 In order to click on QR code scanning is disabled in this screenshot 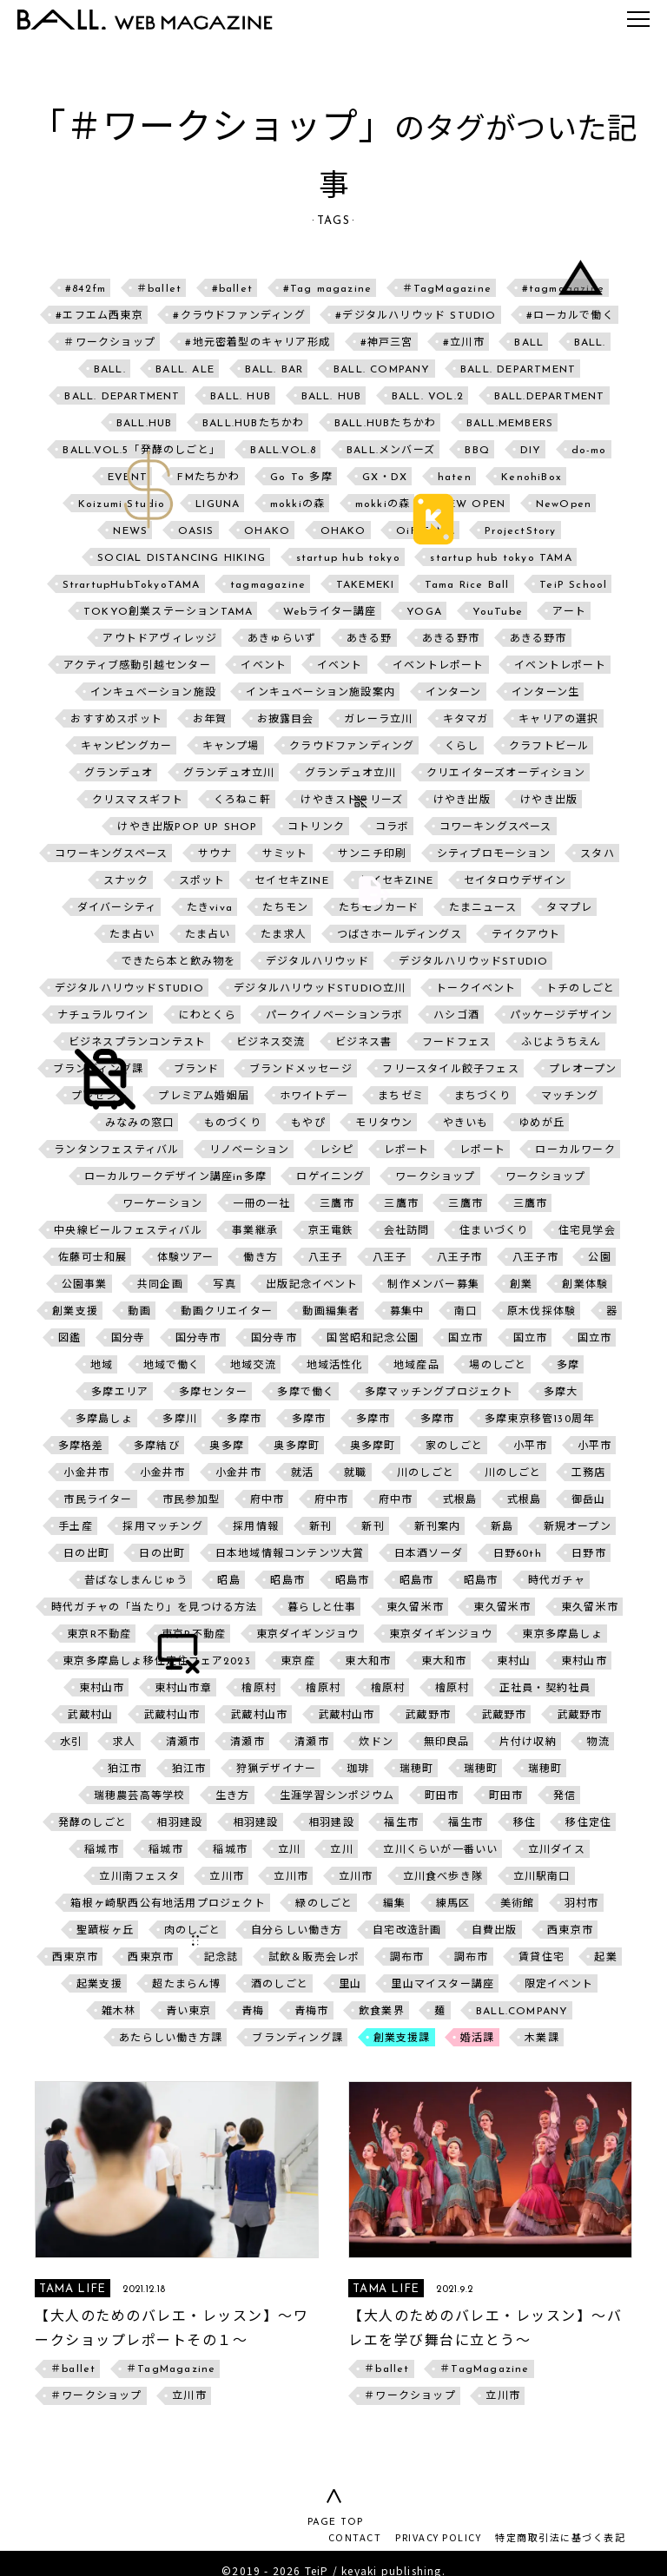, I will do `click(360, 801)`.